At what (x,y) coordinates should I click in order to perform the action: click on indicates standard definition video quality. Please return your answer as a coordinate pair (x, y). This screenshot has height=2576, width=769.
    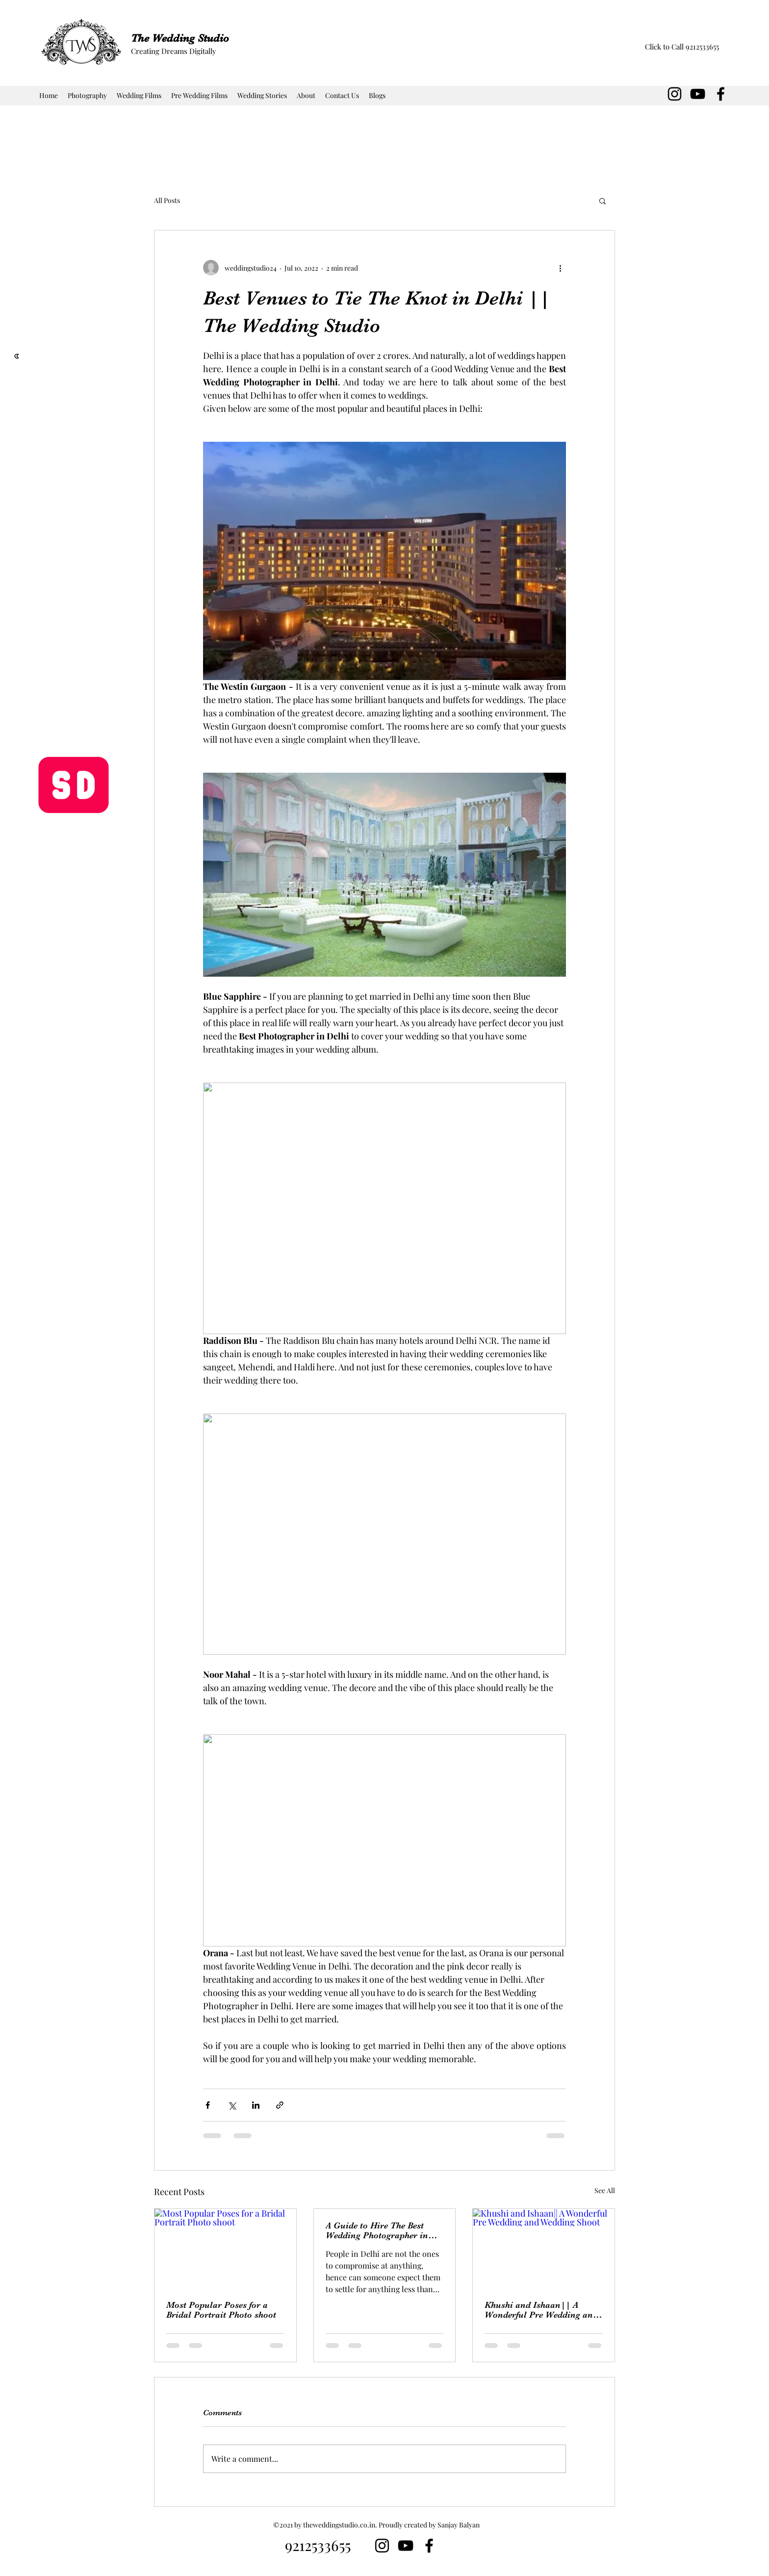
    Looking at the image, I should click on (74, 785).